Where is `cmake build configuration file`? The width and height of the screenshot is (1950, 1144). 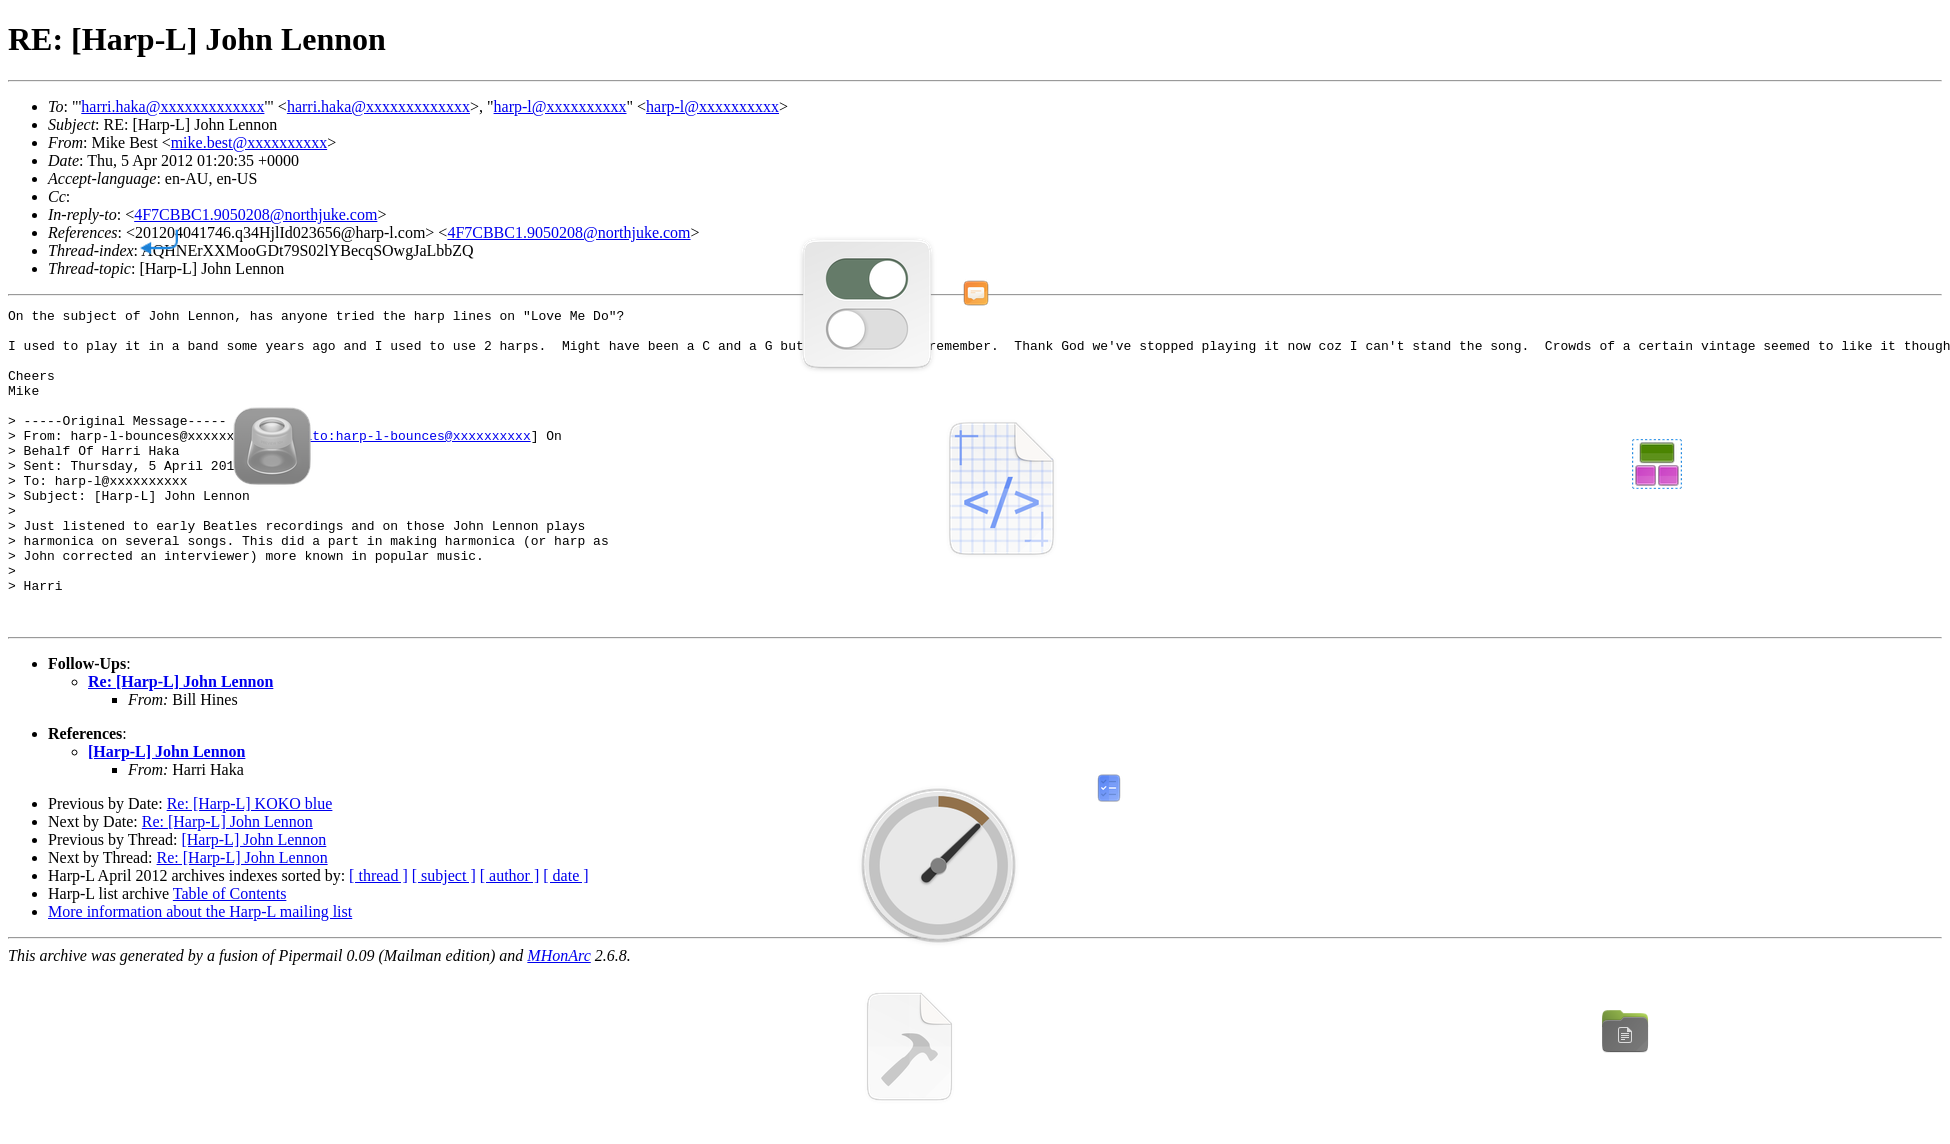
cmake build configuration file is located at coordinates (909, 1046).